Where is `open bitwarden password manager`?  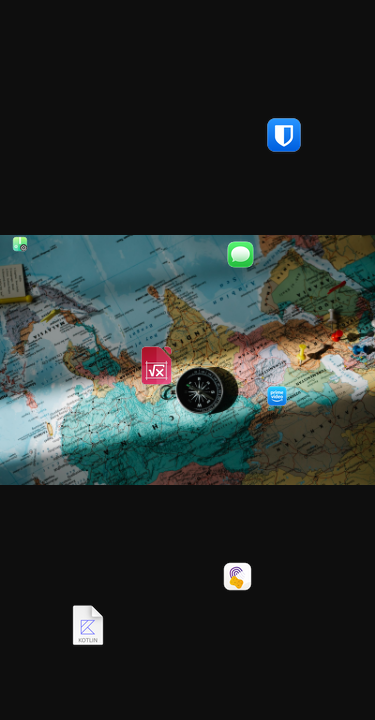 open bitwarden password manager is located at coordinates (284, 135).